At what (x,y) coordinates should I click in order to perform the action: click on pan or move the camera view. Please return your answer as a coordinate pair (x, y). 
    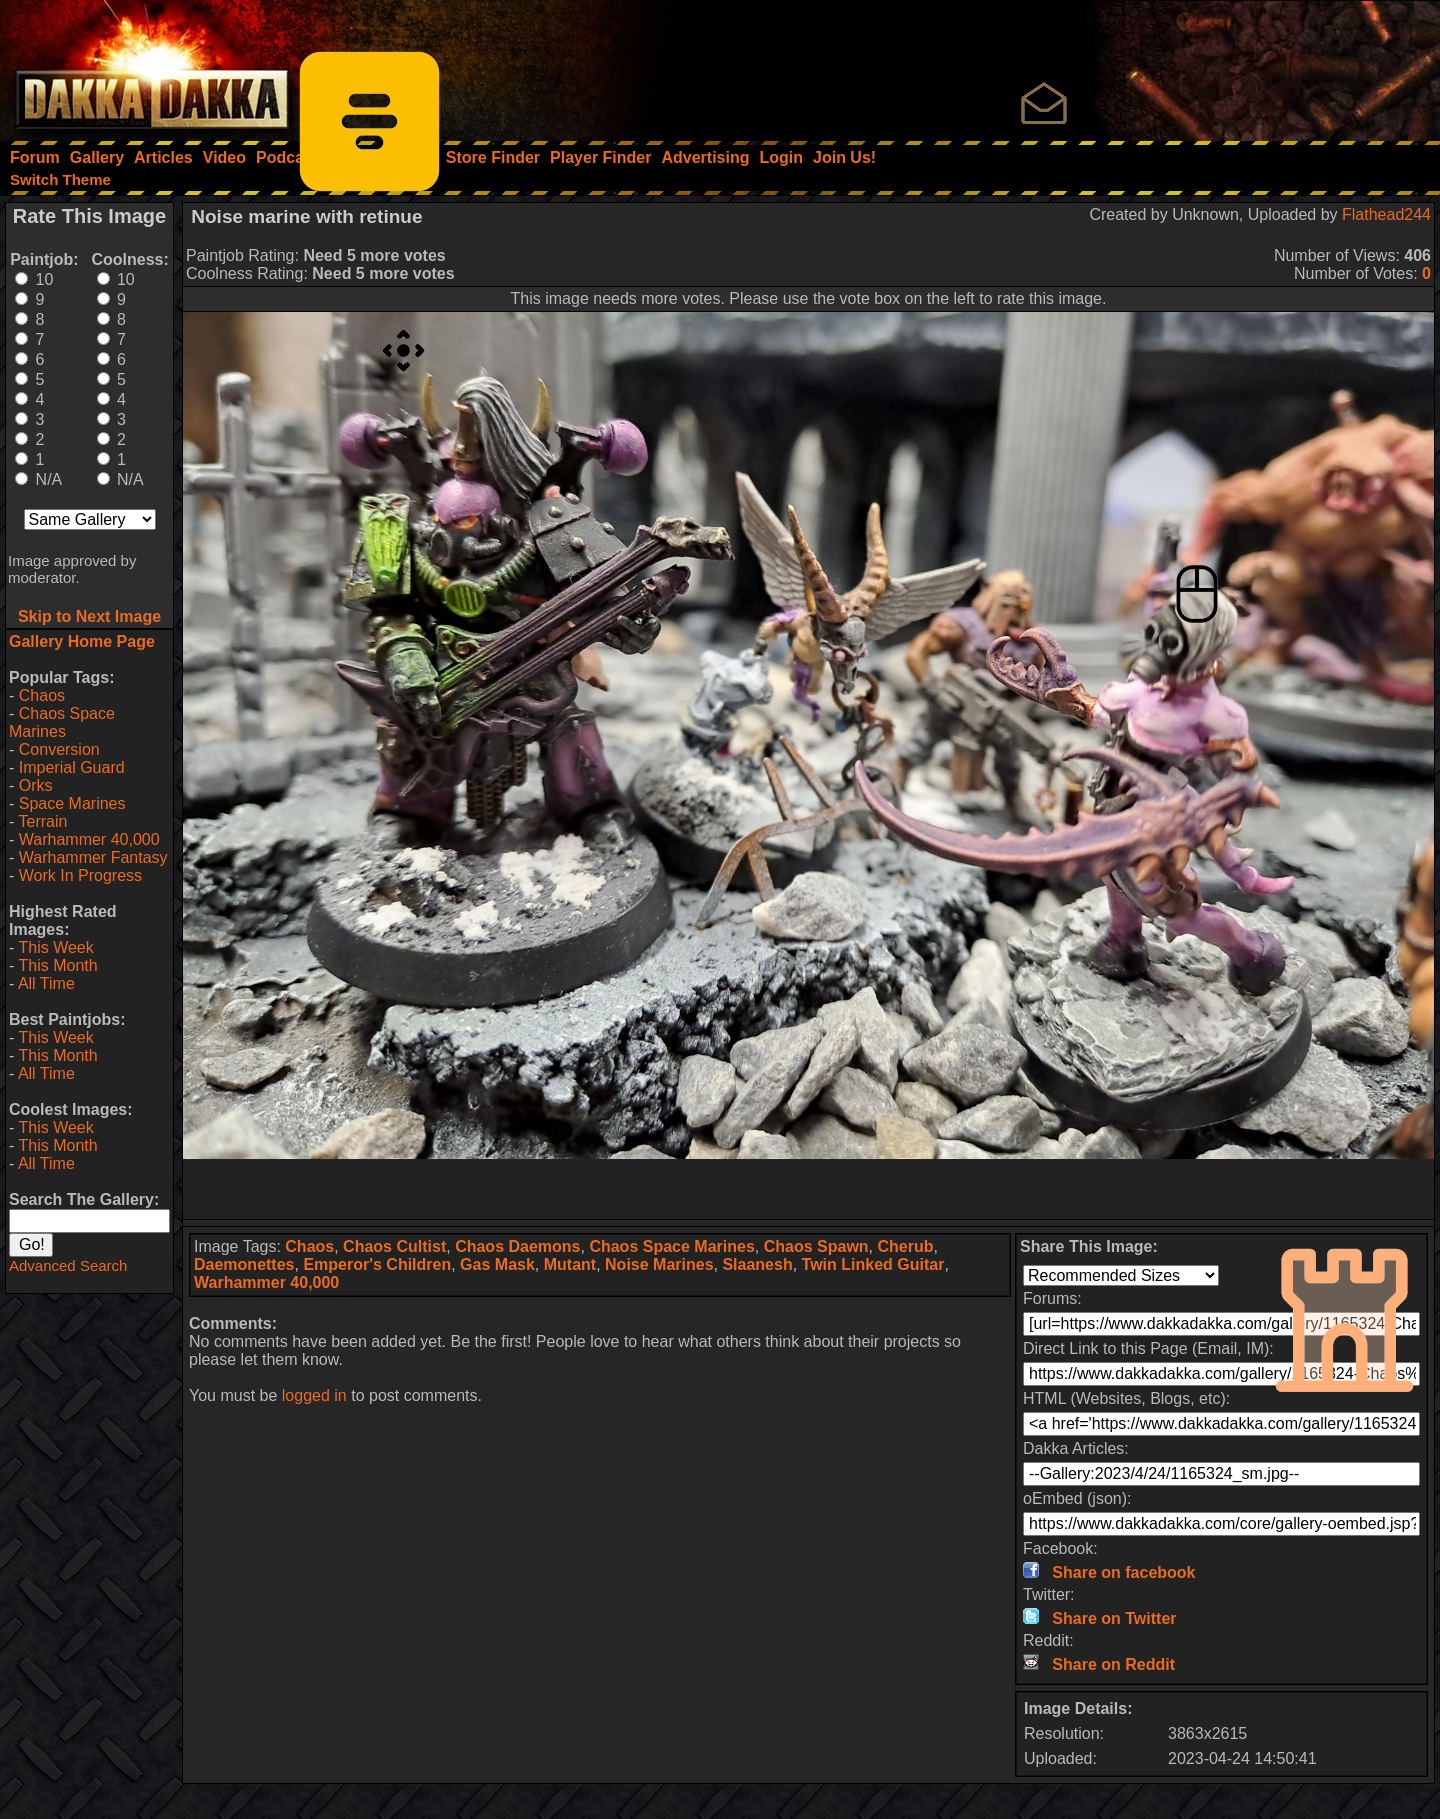
    Looking at the image, I should click on (403, 350).